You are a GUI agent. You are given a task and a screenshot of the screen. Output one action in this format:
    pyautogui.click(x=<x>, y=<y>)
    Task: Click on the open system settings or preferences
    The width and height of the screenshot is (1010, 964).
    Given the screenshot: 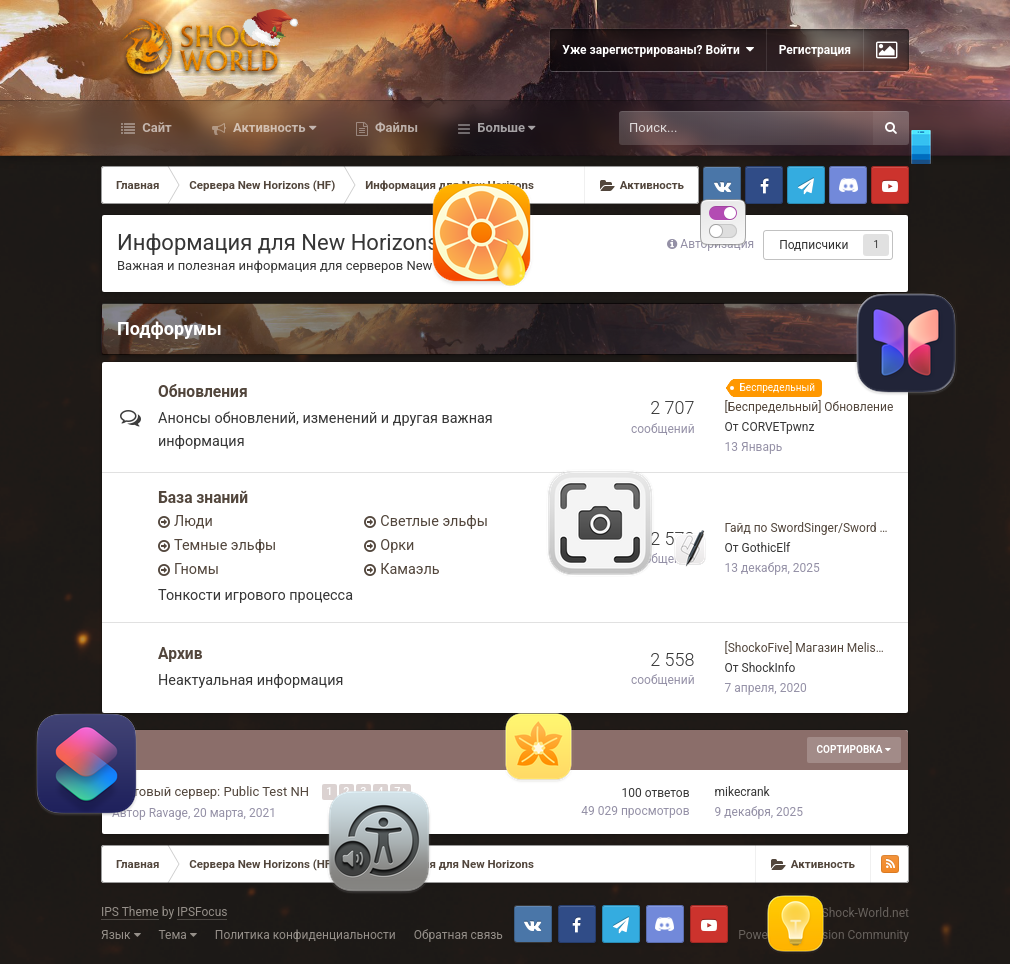 What is the action you would take?
    pyautogui.click(x=723, y=222)
    